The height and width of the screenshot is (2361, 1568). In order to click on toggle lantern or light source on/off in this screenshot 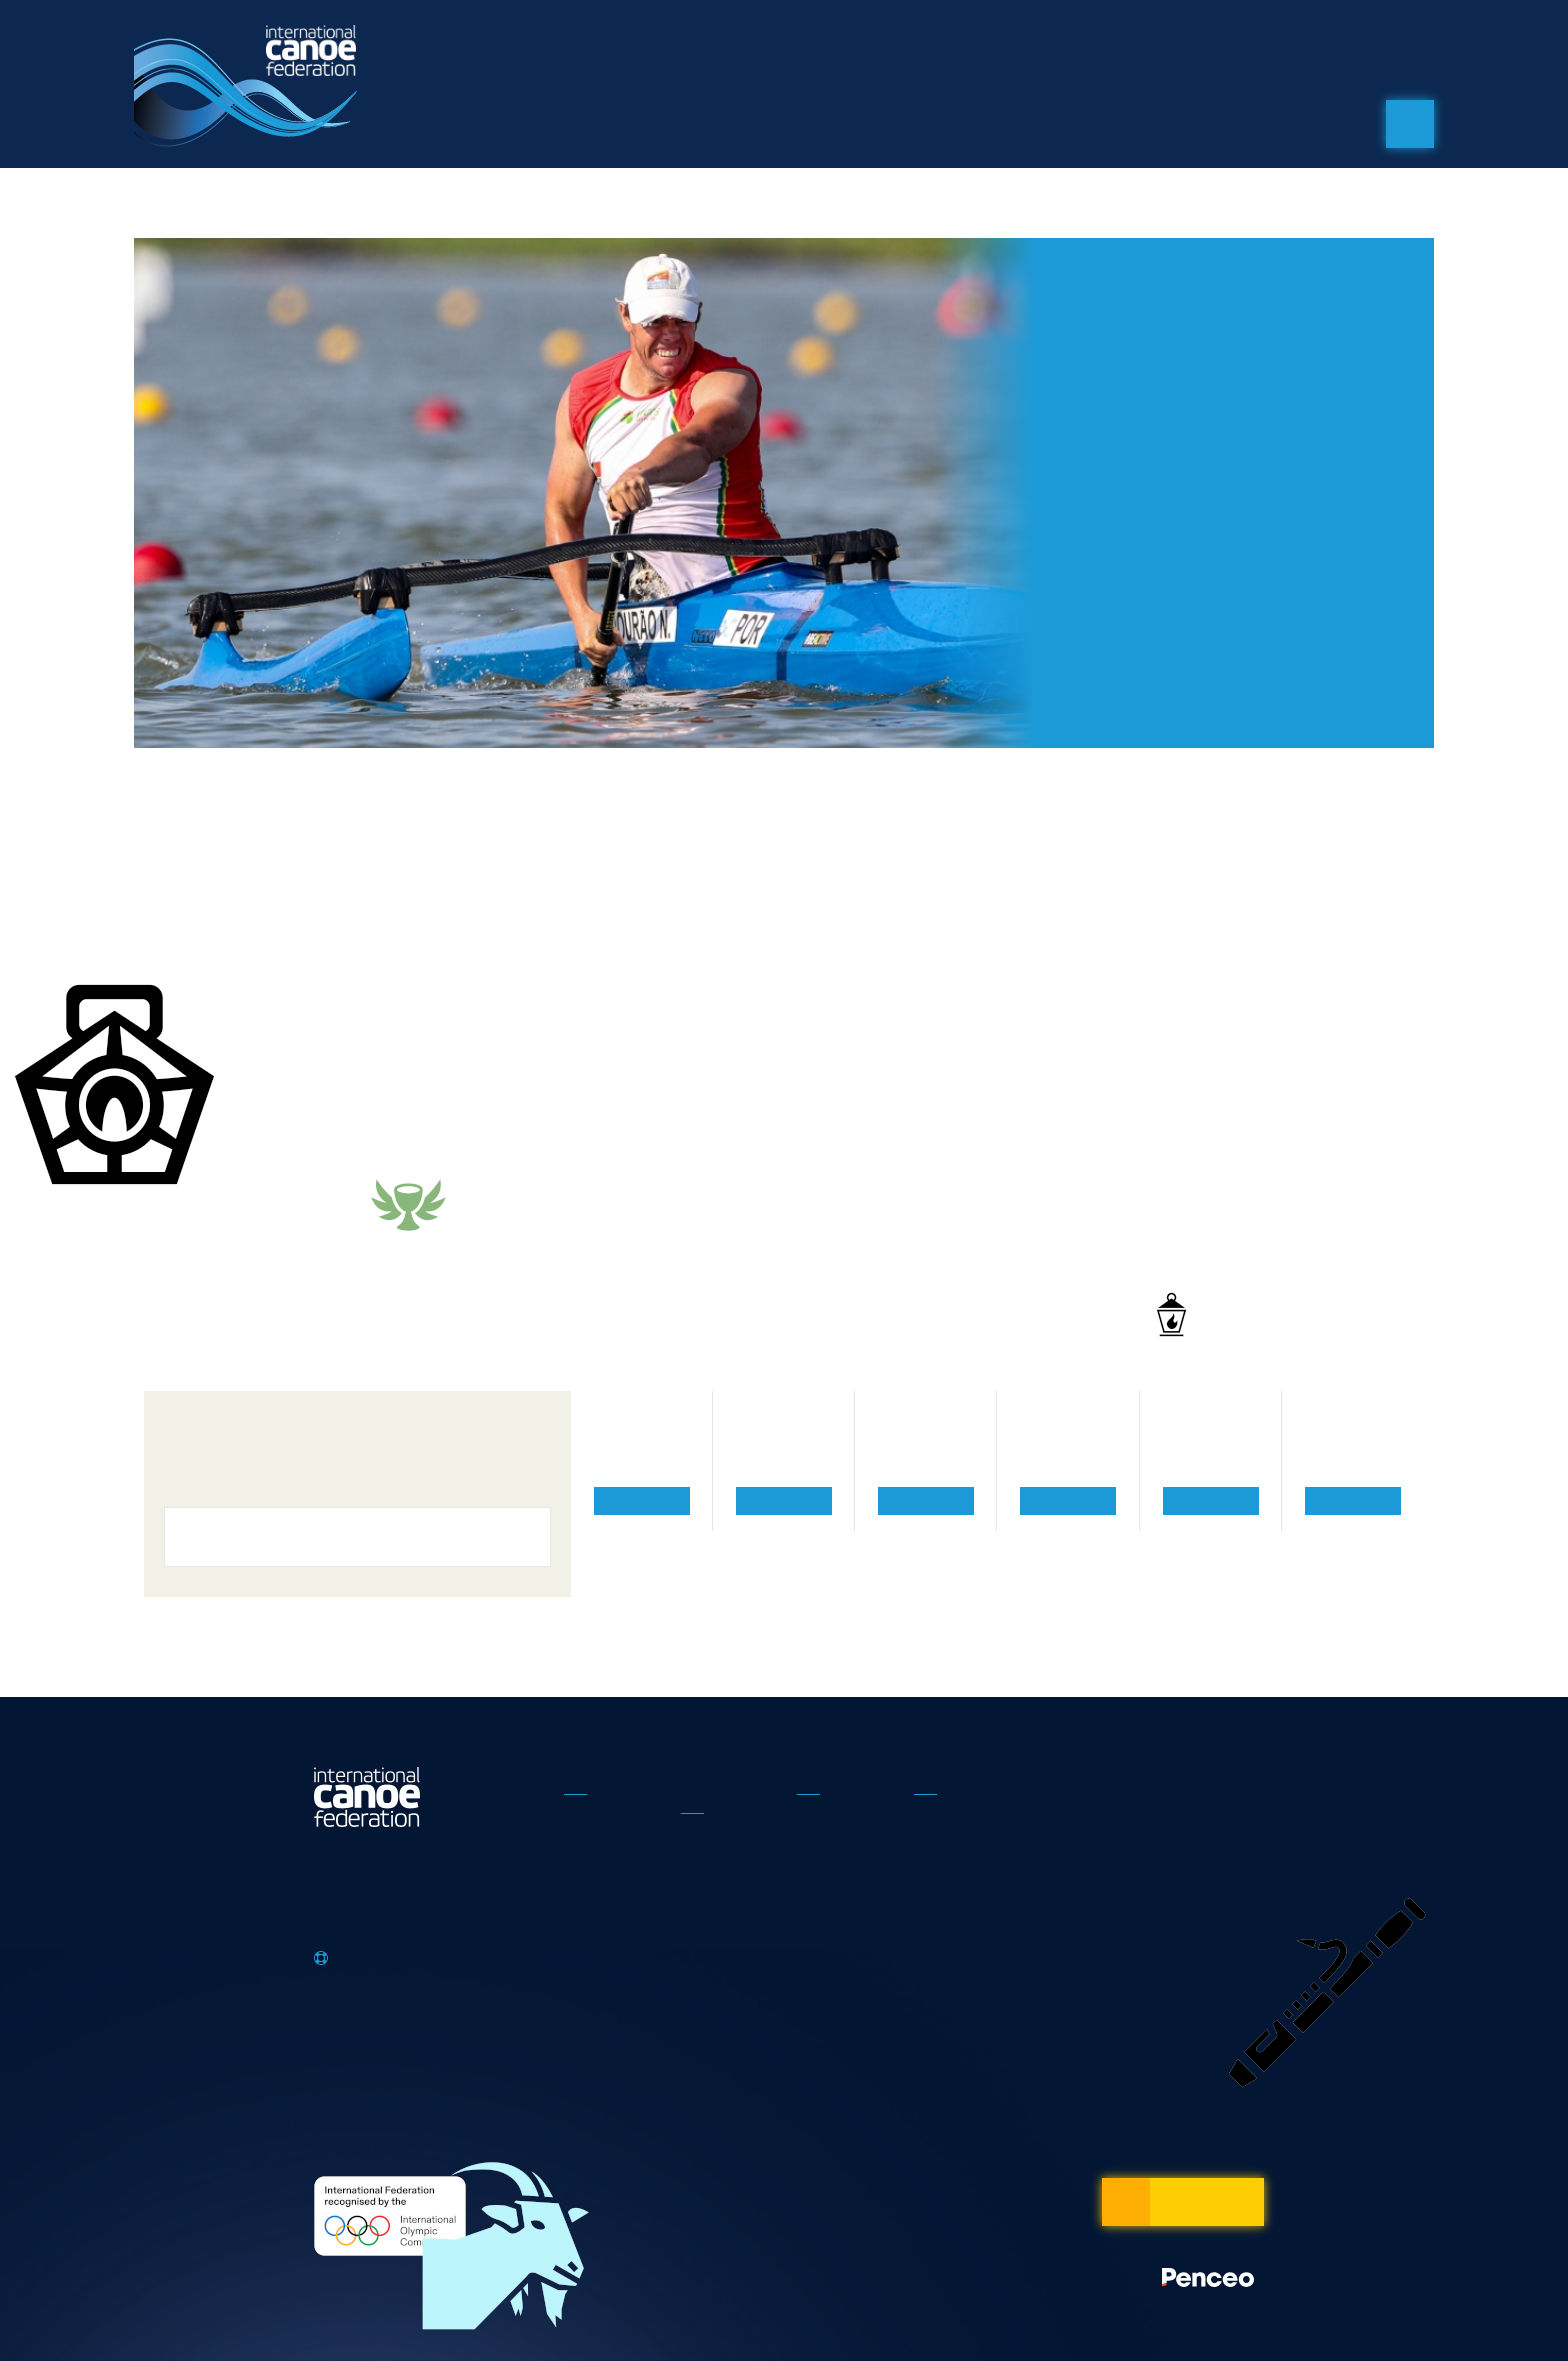, I will do `click(1171, 1314)`.